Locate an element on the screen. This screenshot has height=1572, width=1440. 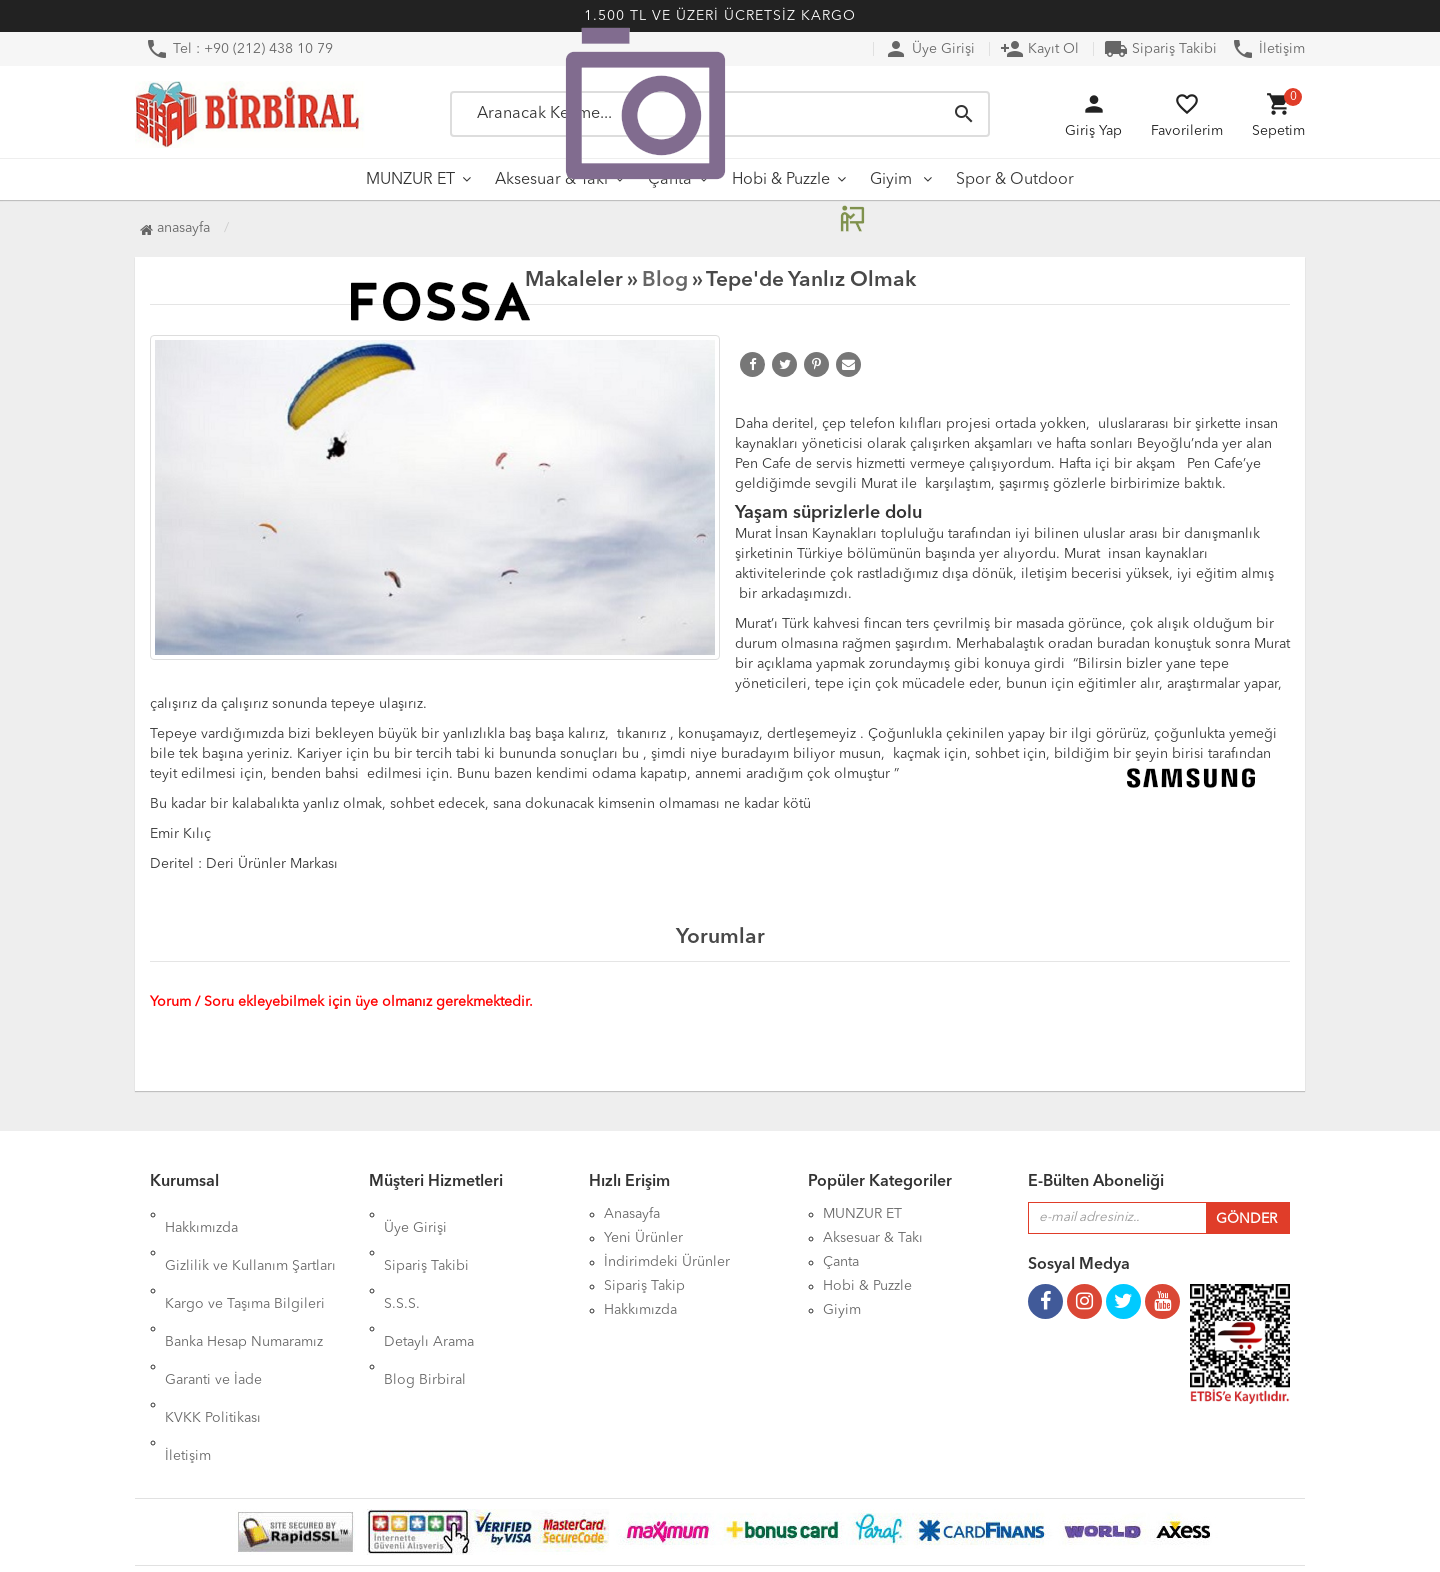
Samsung brand logo is located at coordinates (1191, 778).